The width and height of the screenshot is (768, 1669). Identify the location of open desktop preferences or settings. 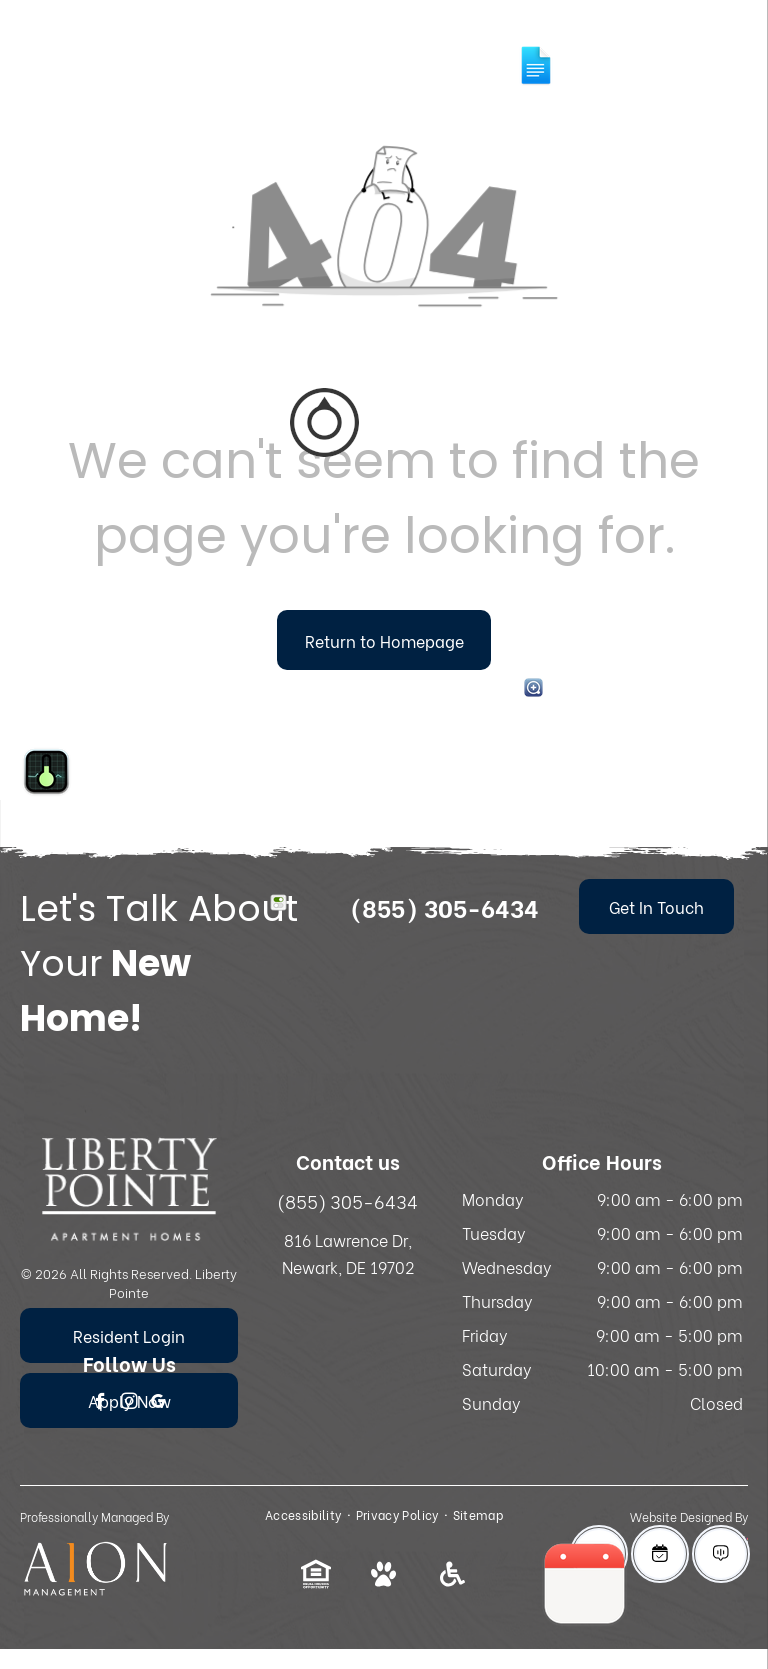
(278, 902).